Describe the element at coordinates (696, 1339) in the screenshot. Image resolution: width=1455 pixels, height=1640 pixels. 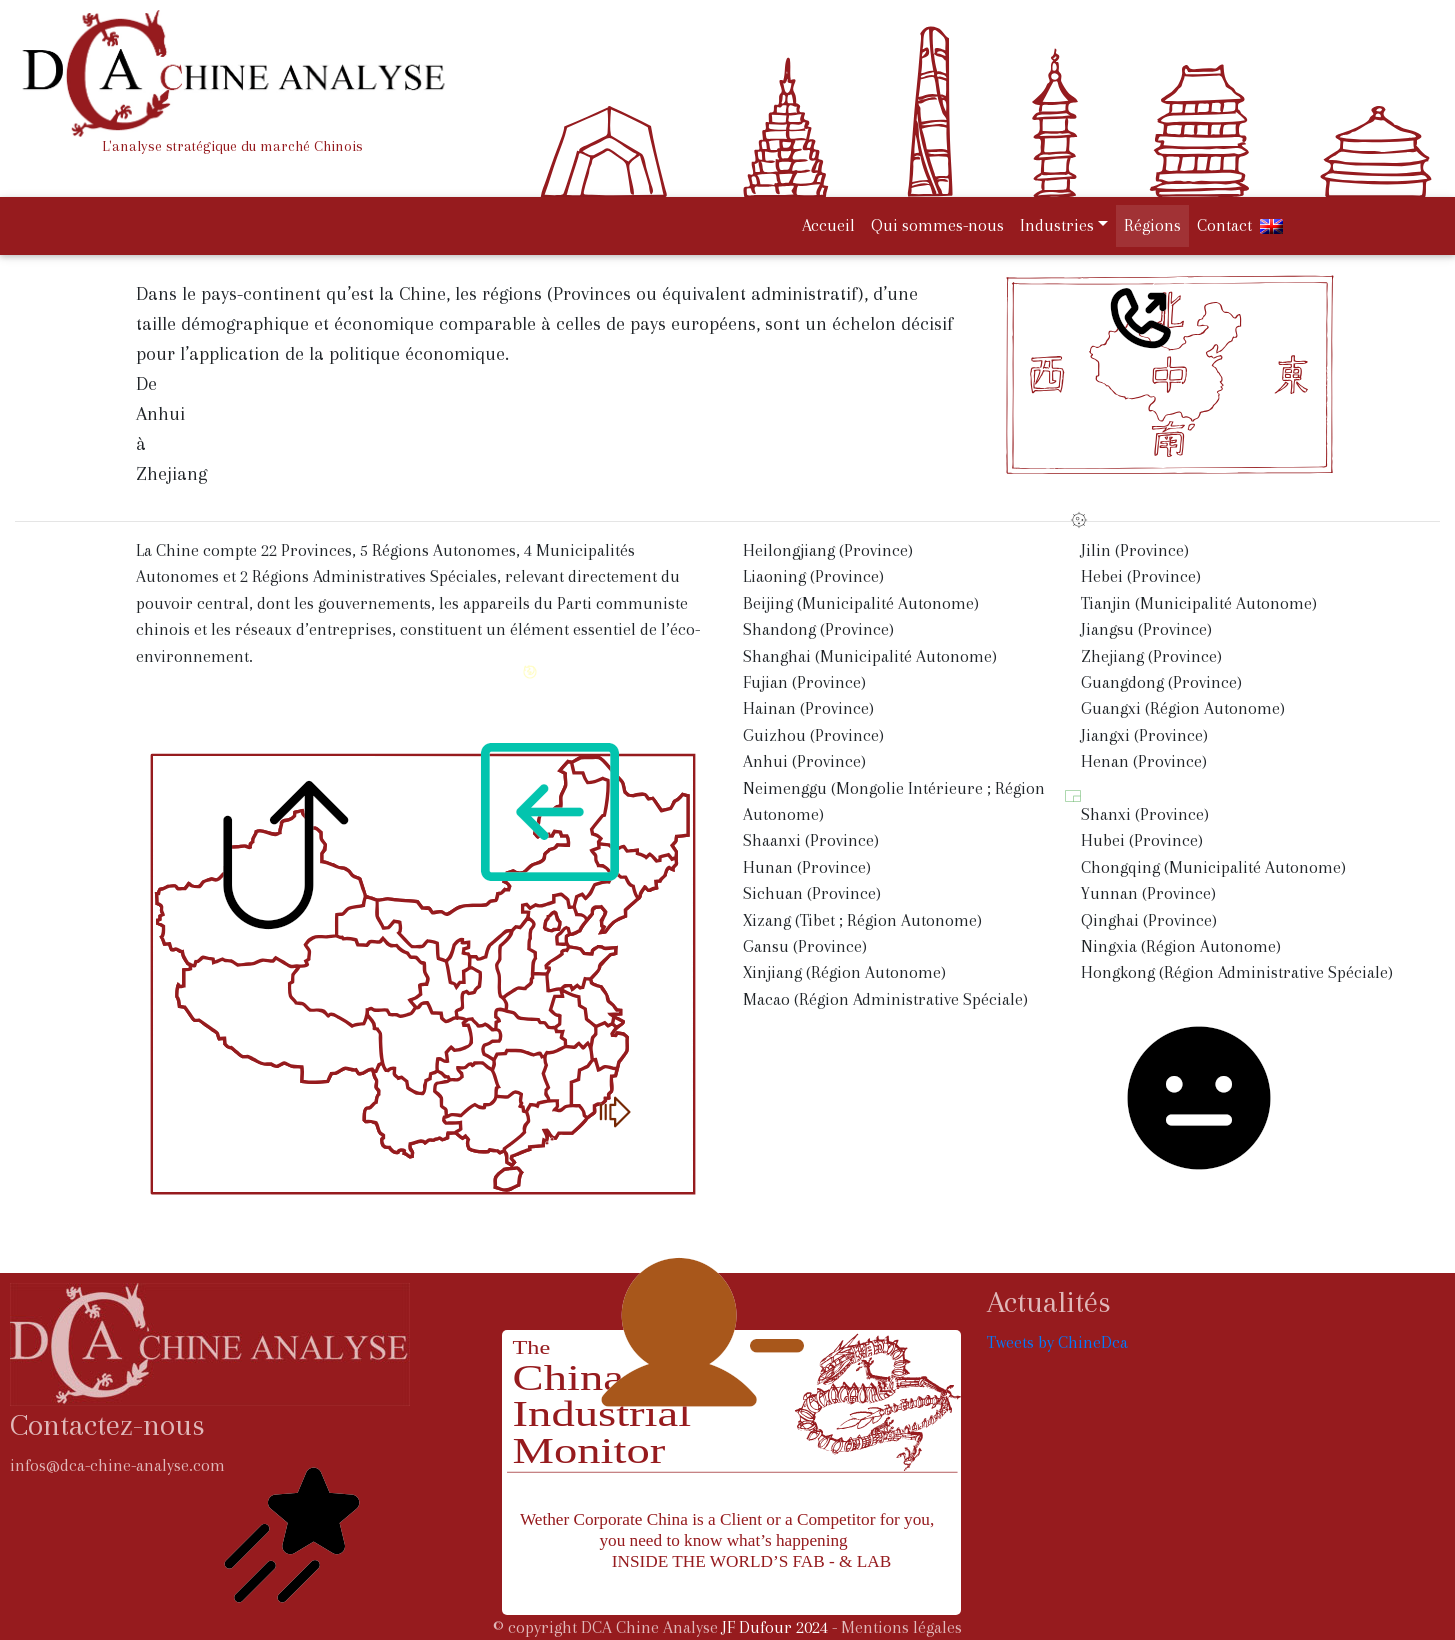
I see `remove a user or contact` at that location.